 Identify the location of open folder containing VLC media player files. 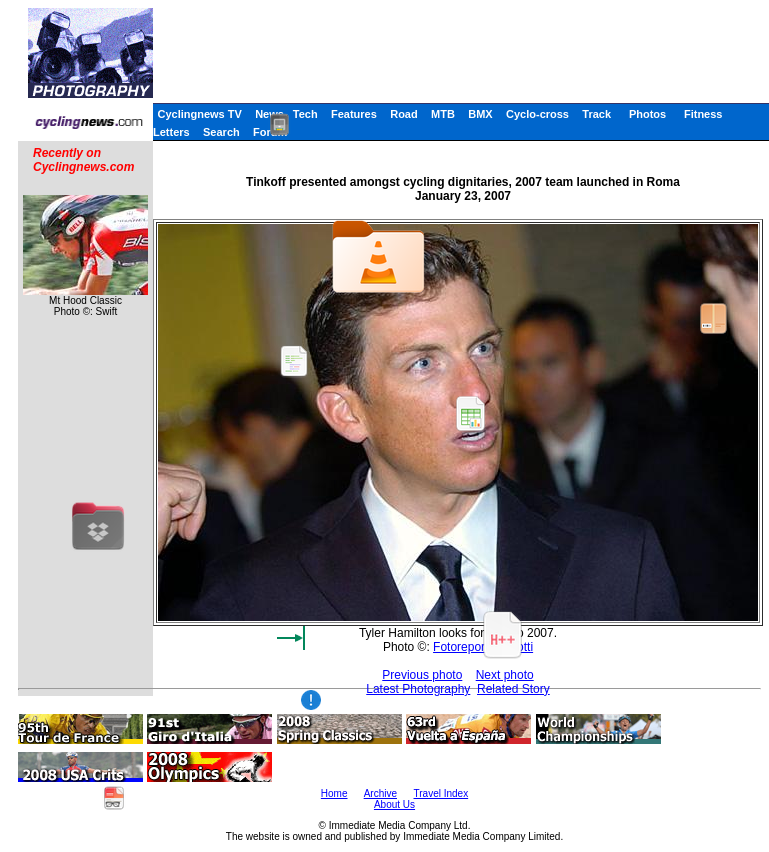
(378, 259).